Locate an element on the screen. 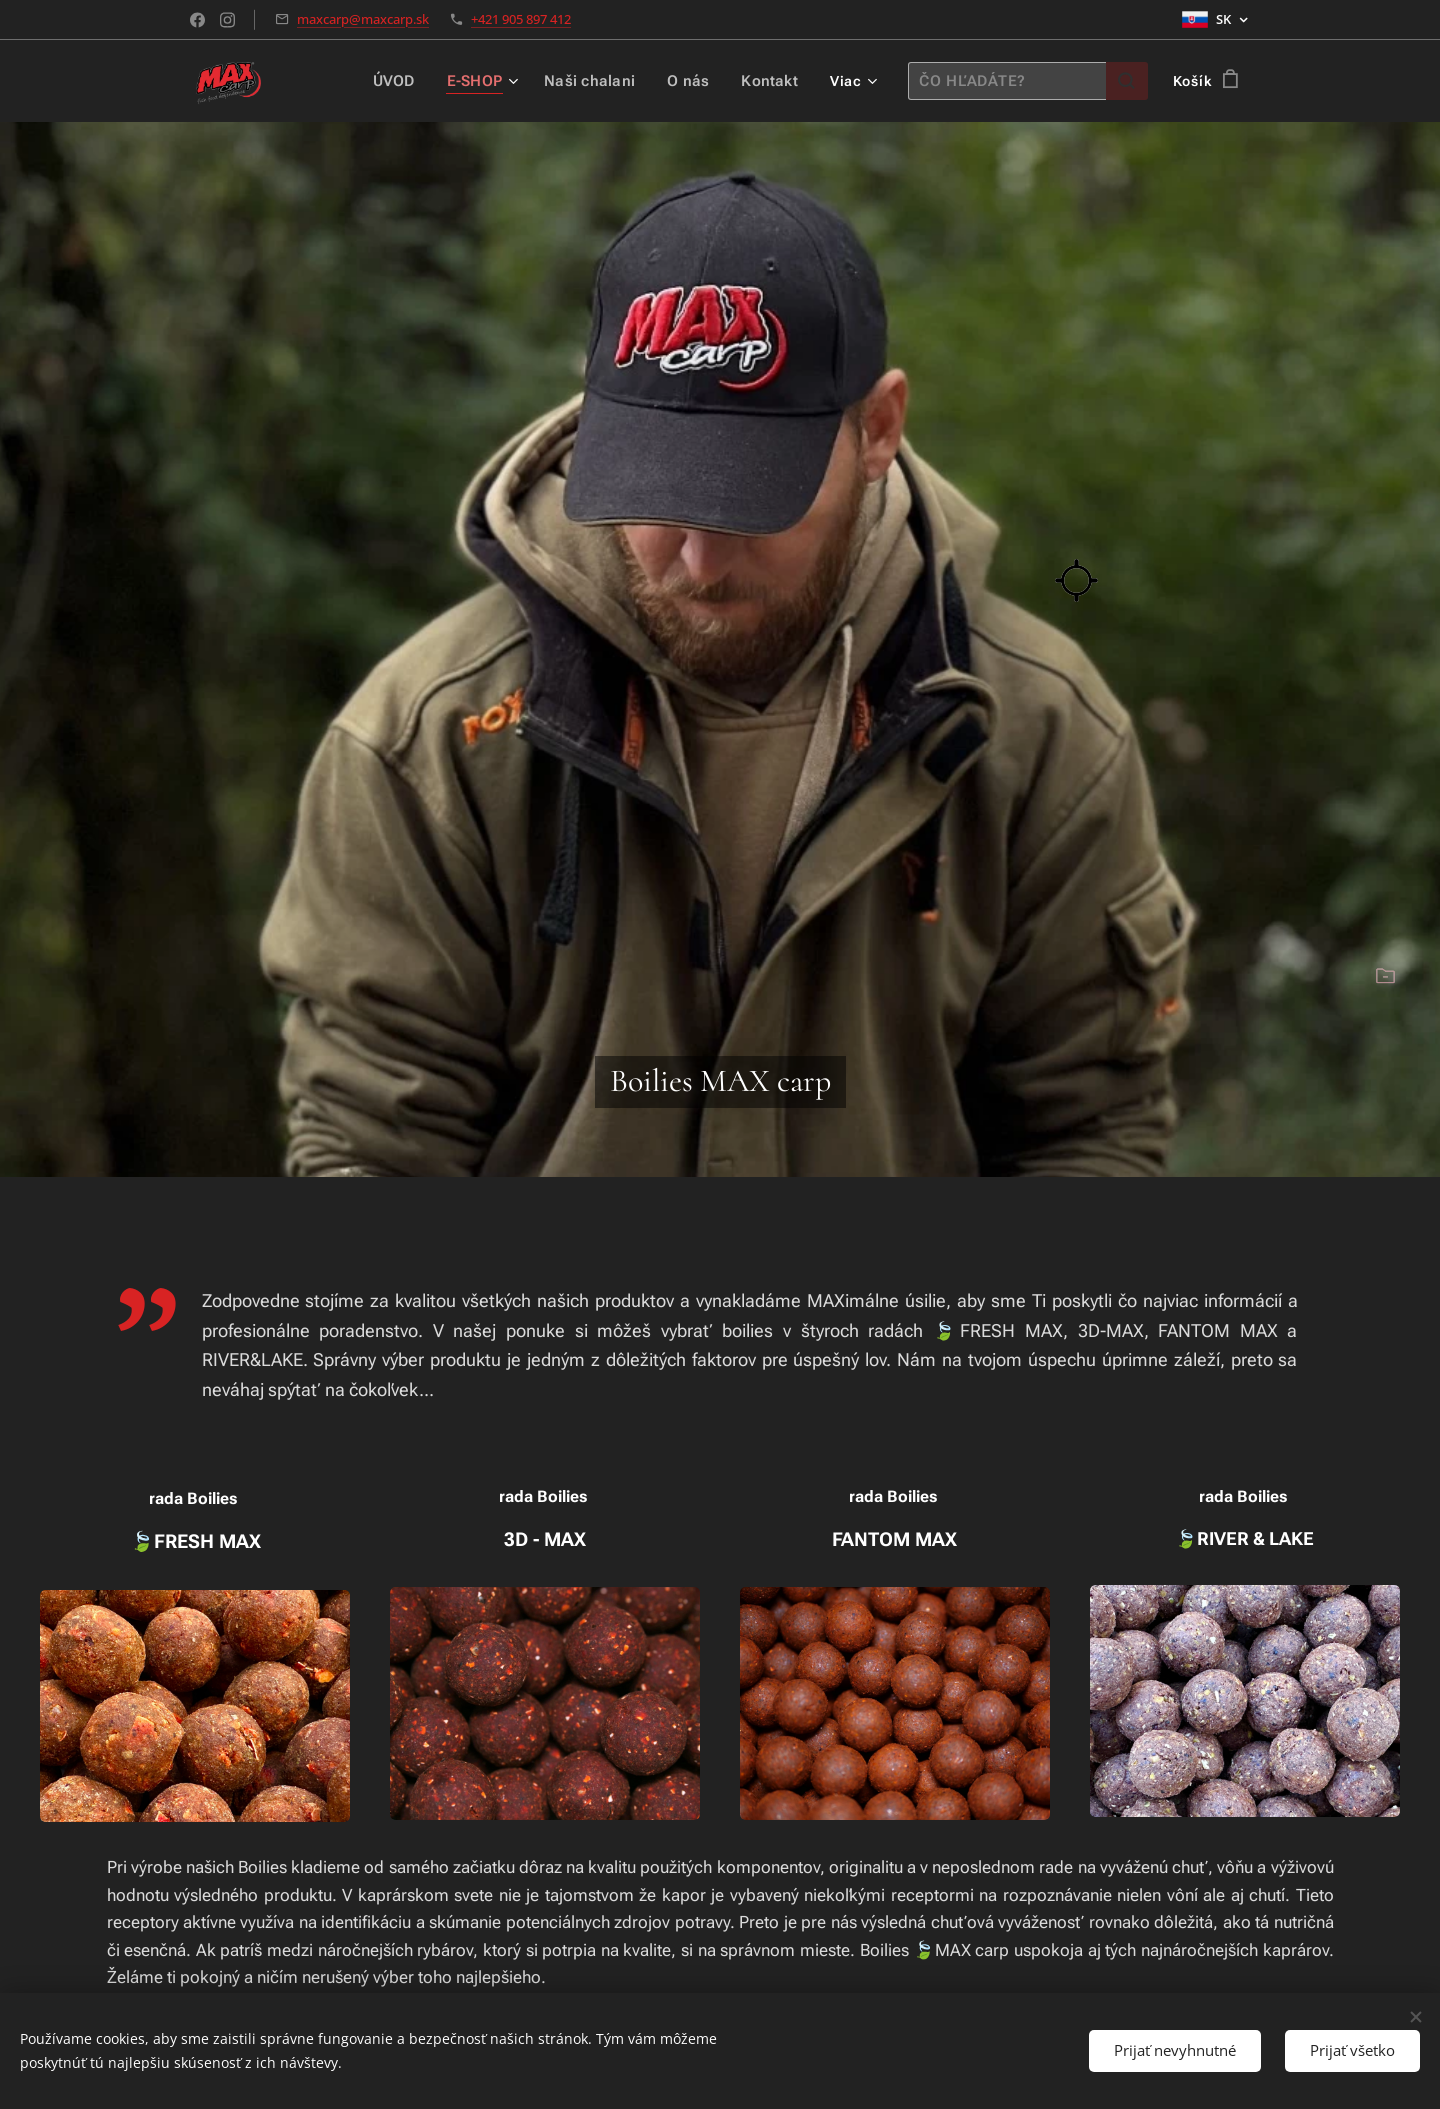 This screenshot has height=2109, width=1440. find my current location on the map is located at coordinates (1076, 580).